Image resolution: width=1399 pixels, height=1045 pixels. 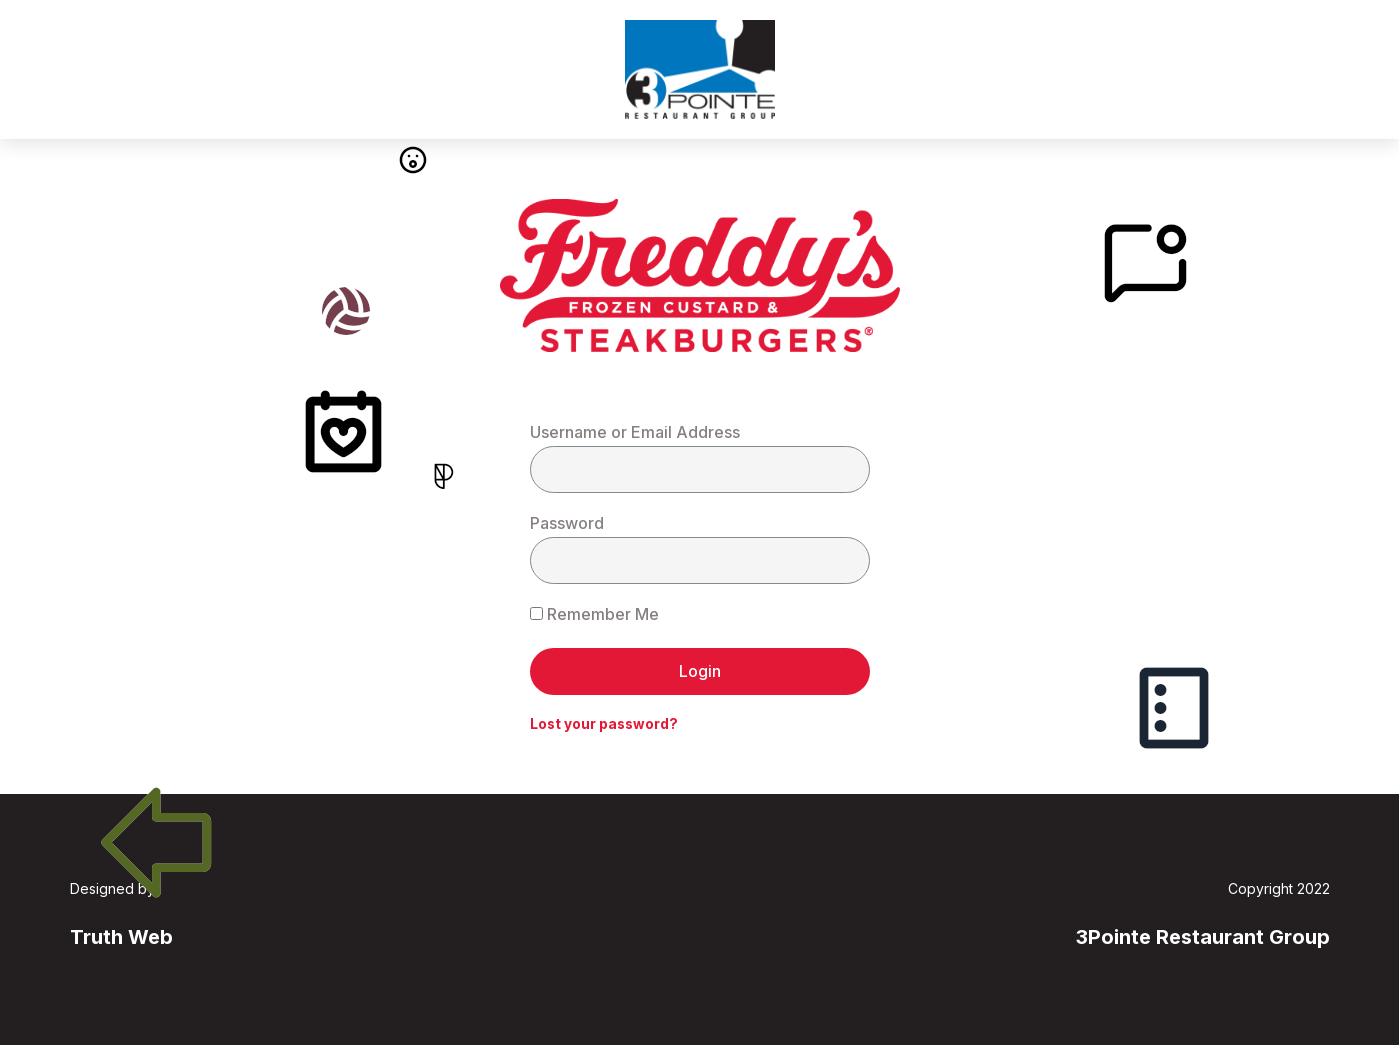 I want to click on react with surprise to a message or post, so click(x=413, y=160).